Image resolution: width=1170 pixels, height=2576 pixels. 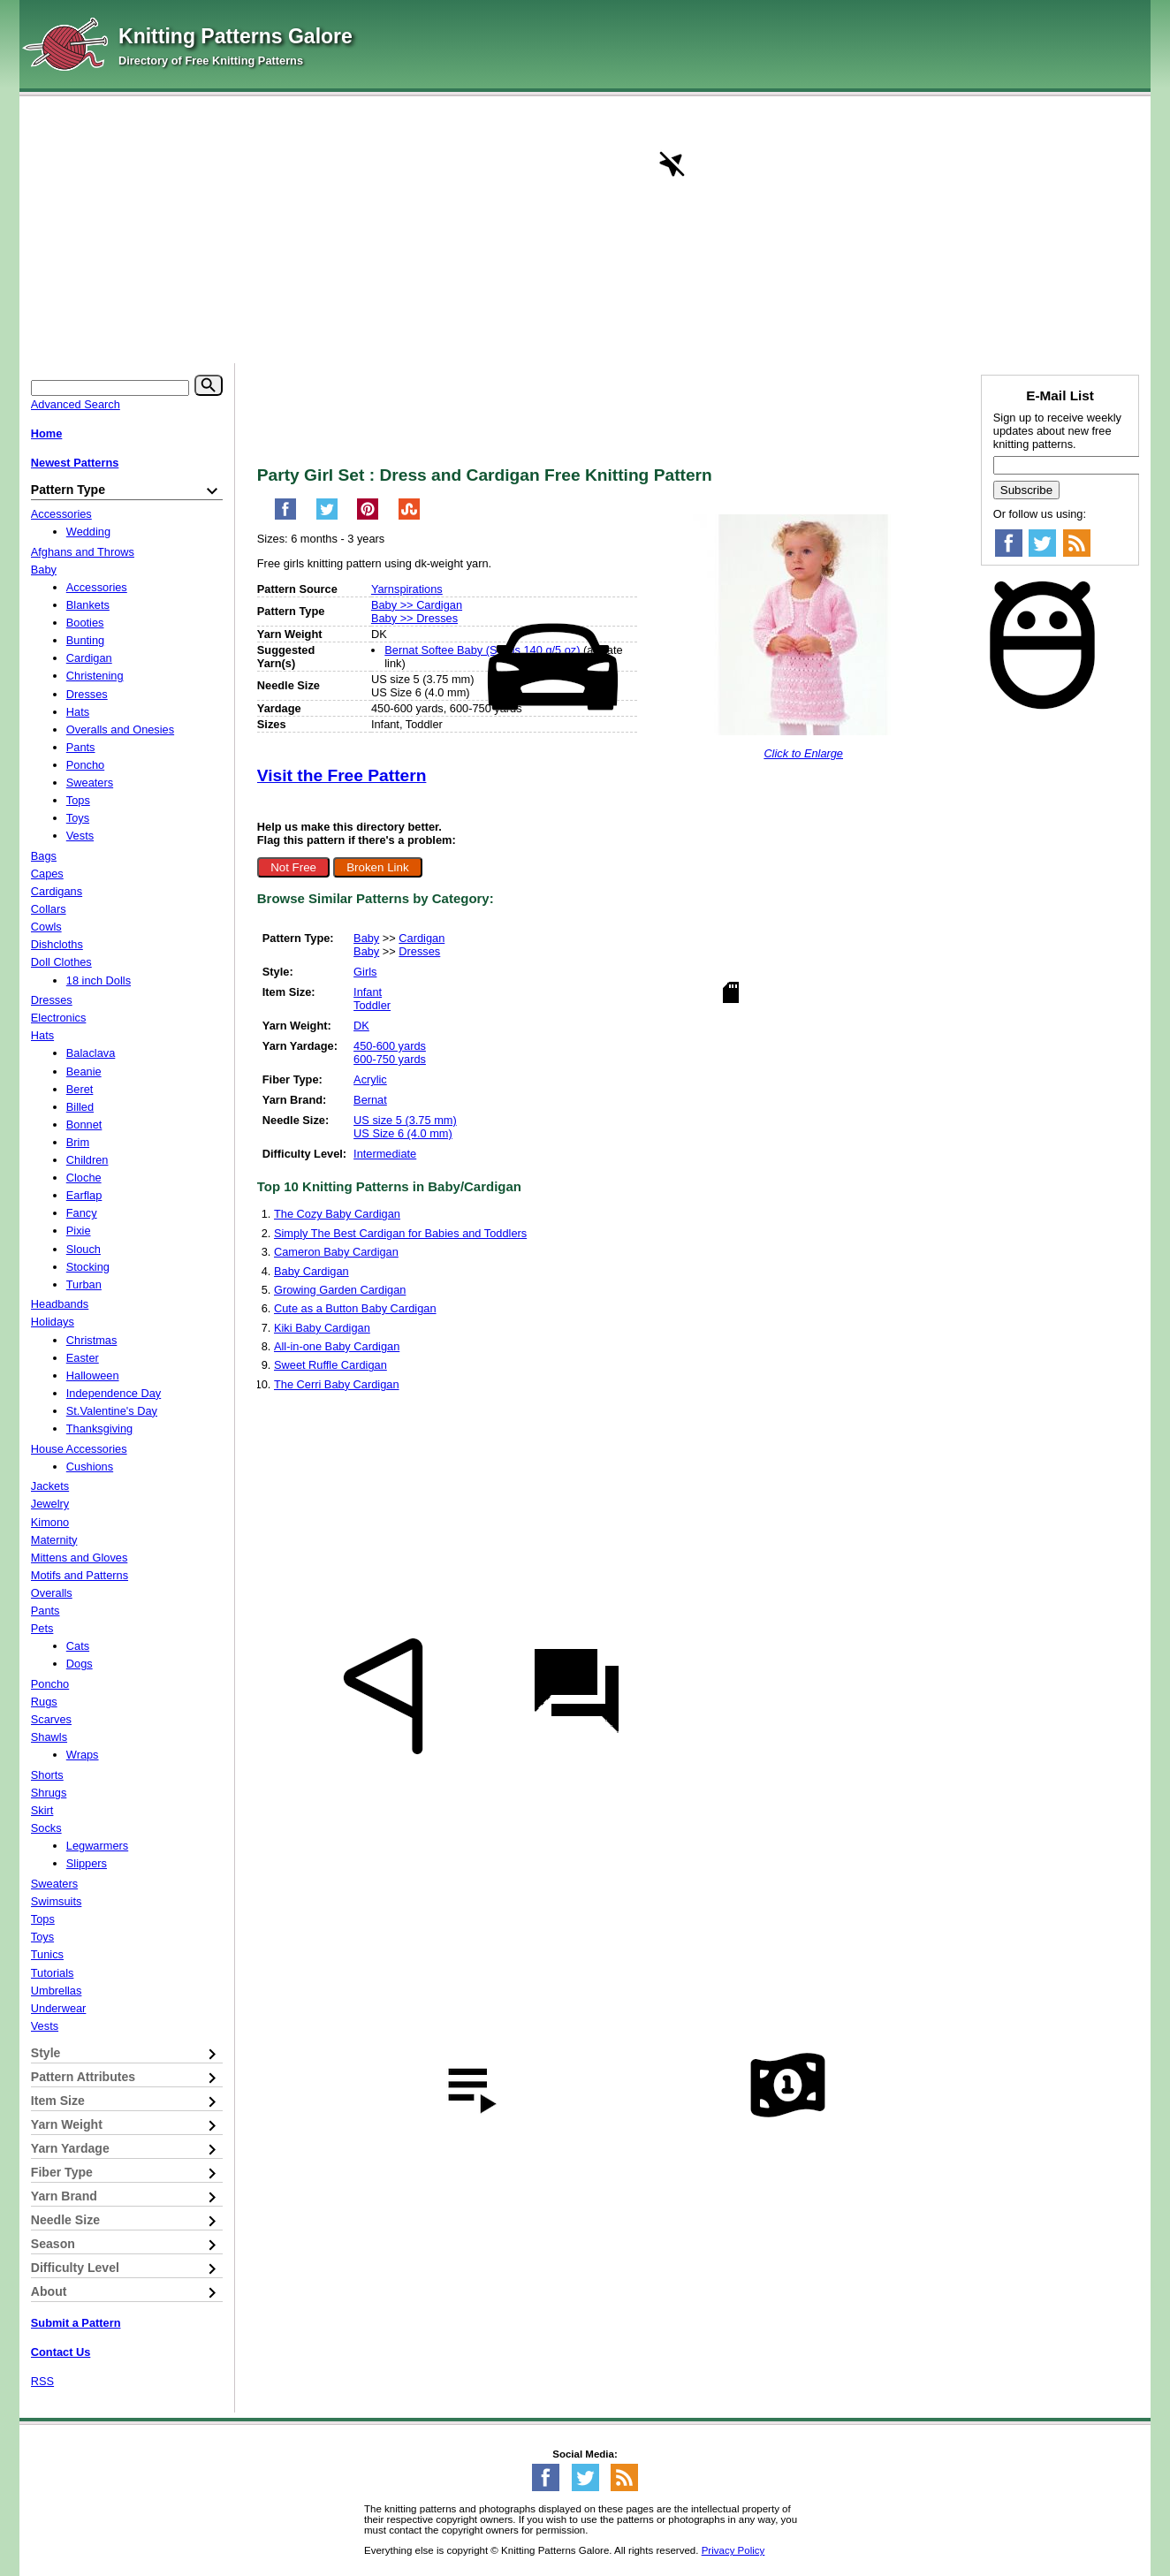 What do you see at coordinates (385, 1696) in the screenshot?
I see `mark or flag an item for review` at bounding box center [385, 1696].